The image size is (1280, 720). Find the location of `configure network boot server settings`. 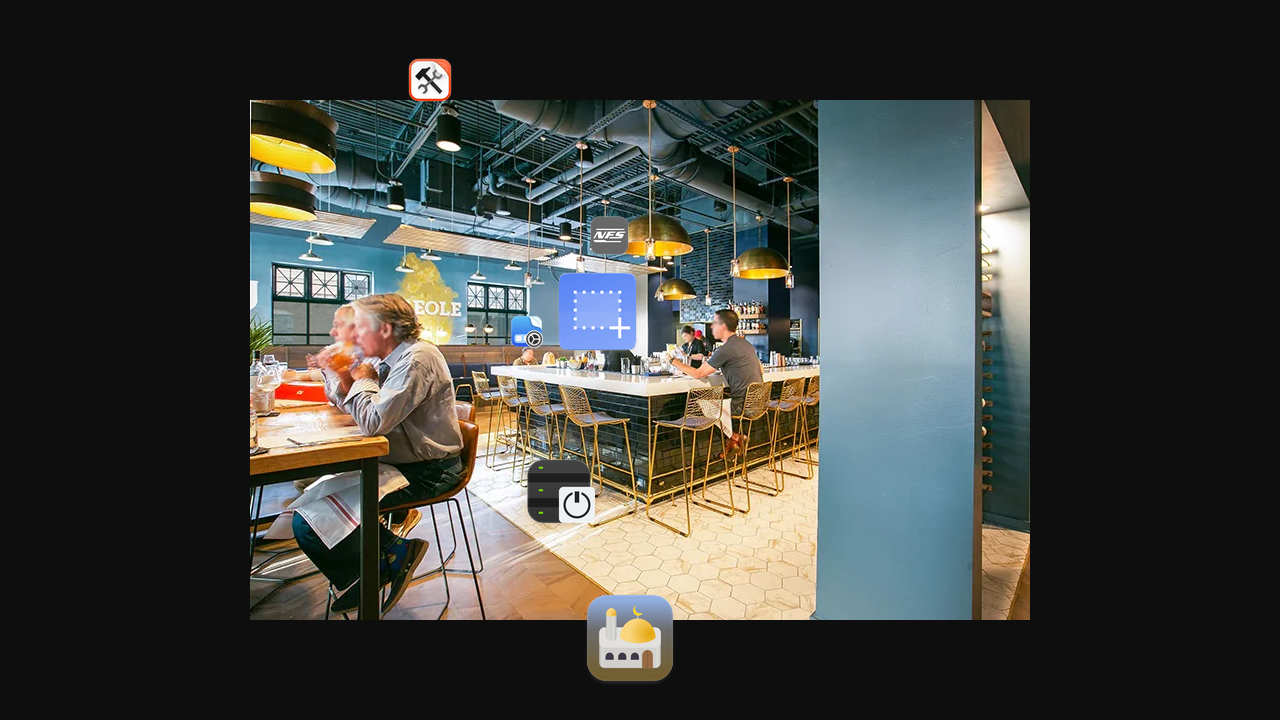

configure network boot server settings is located at coordinates (559, 492).